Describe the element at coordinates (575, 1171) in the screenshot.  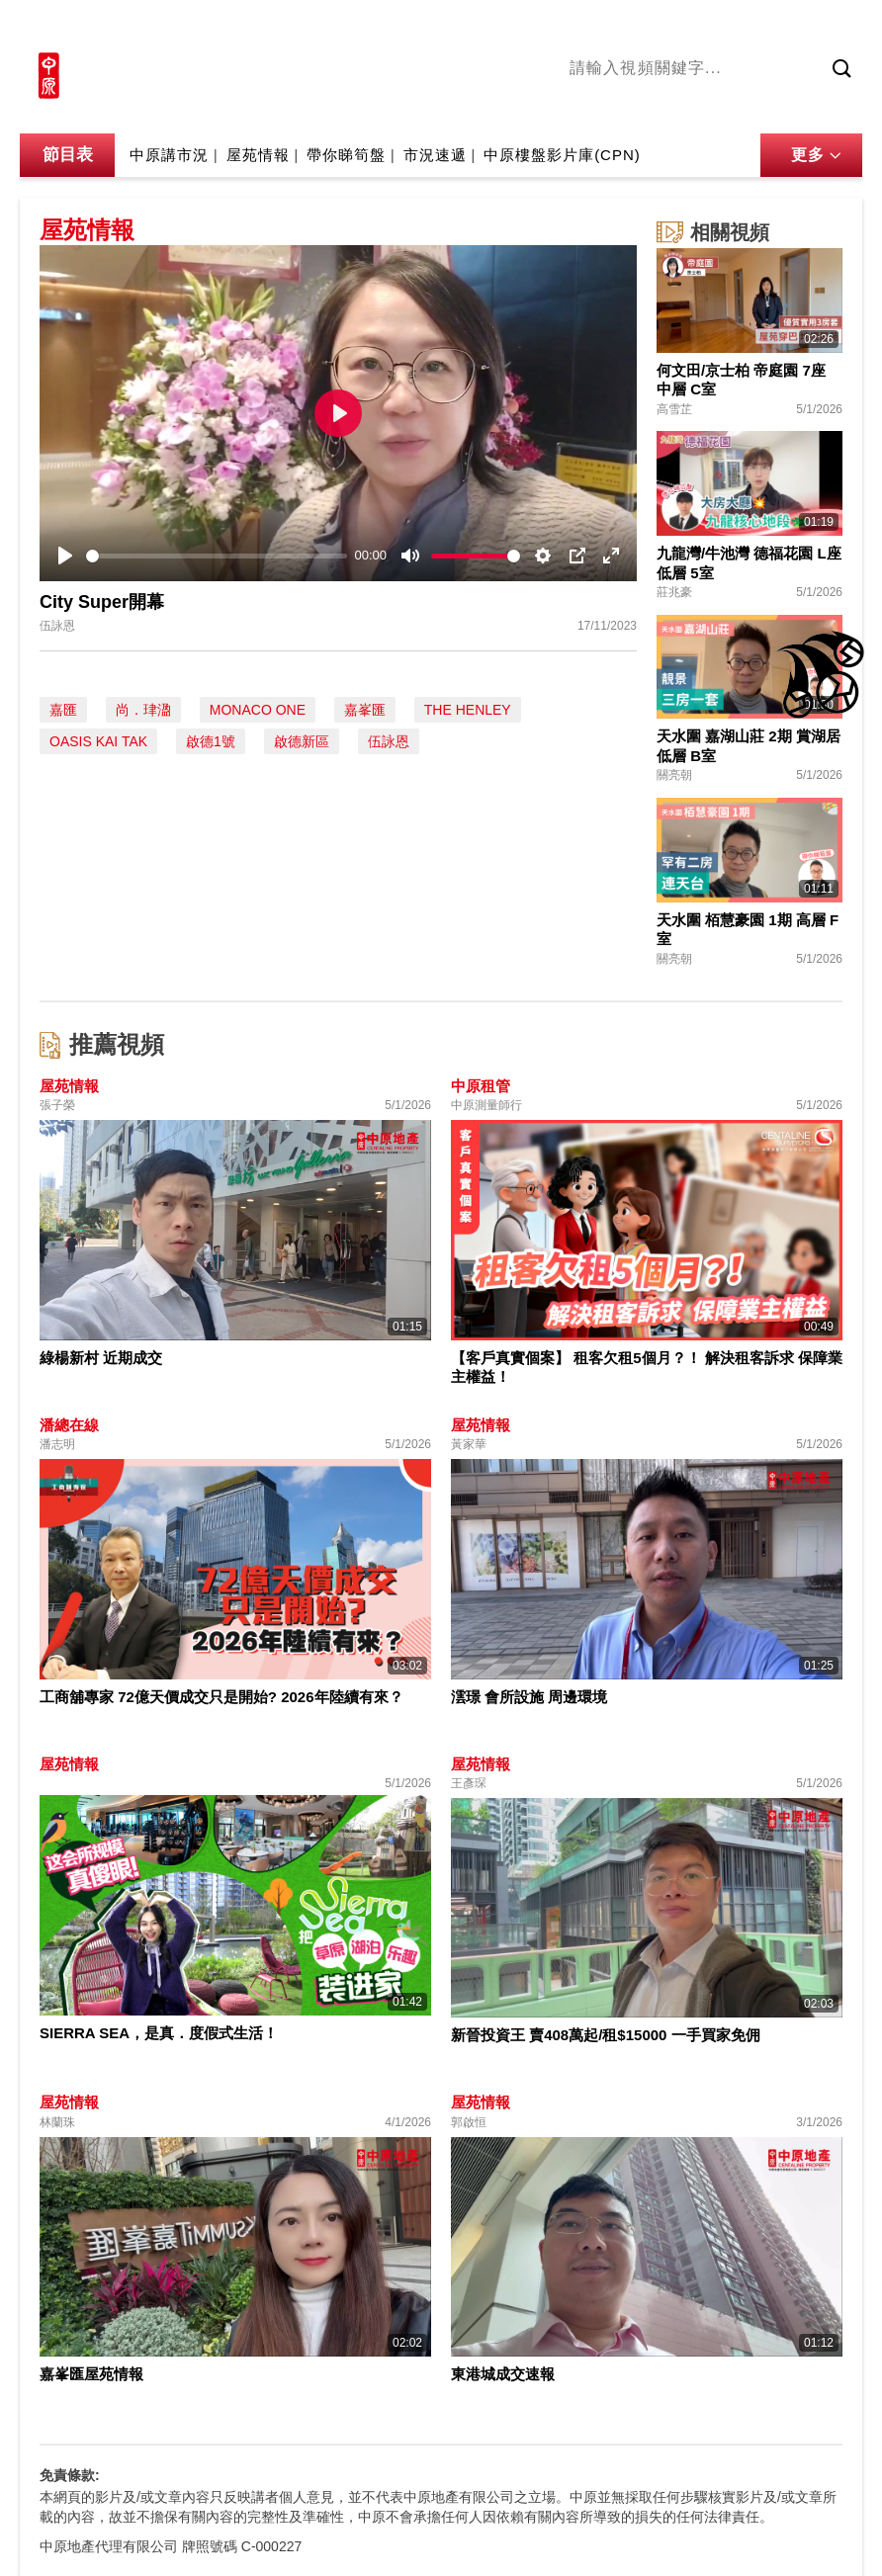
I see `indicates internal damage or injury status` at that location.